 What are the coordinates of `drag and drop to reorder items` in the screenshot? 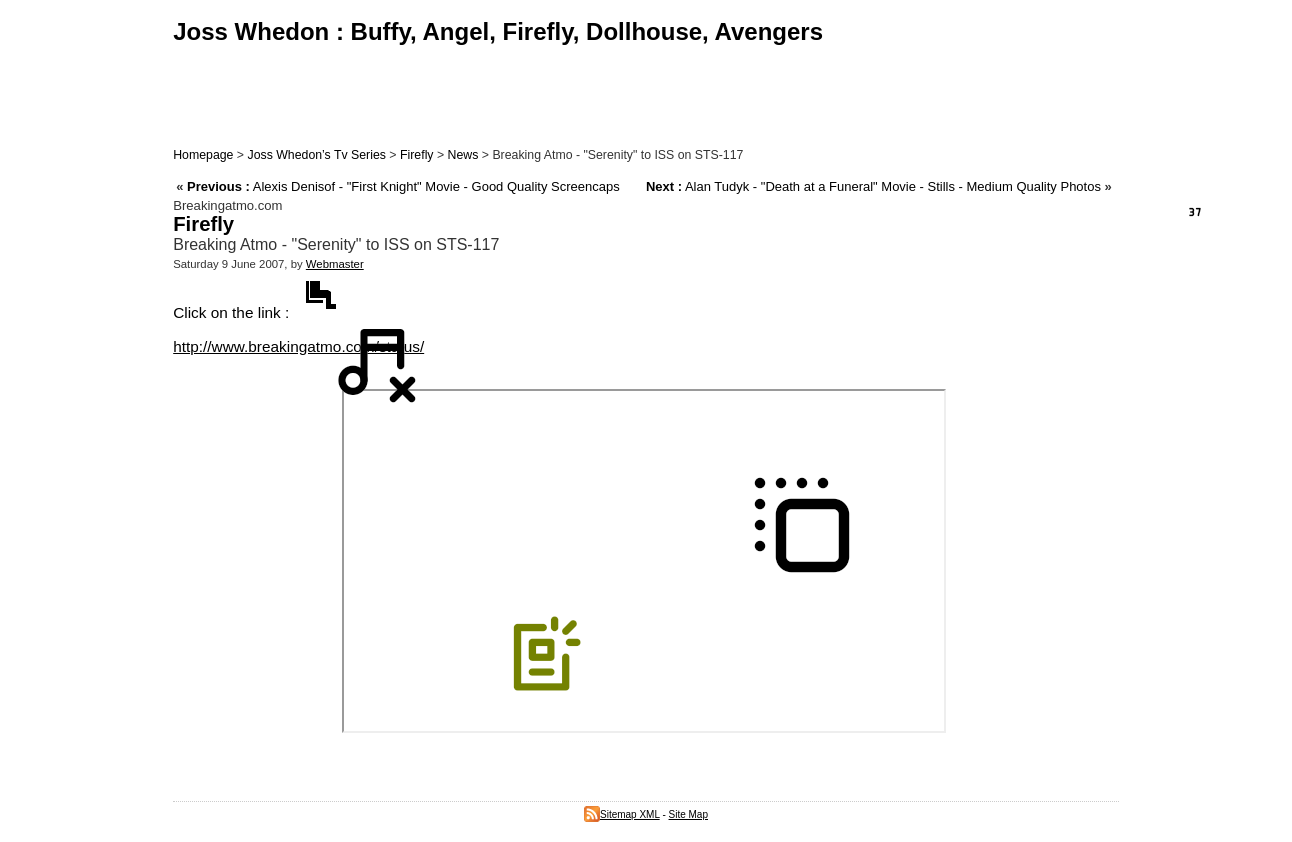 It's located at (802, 525).